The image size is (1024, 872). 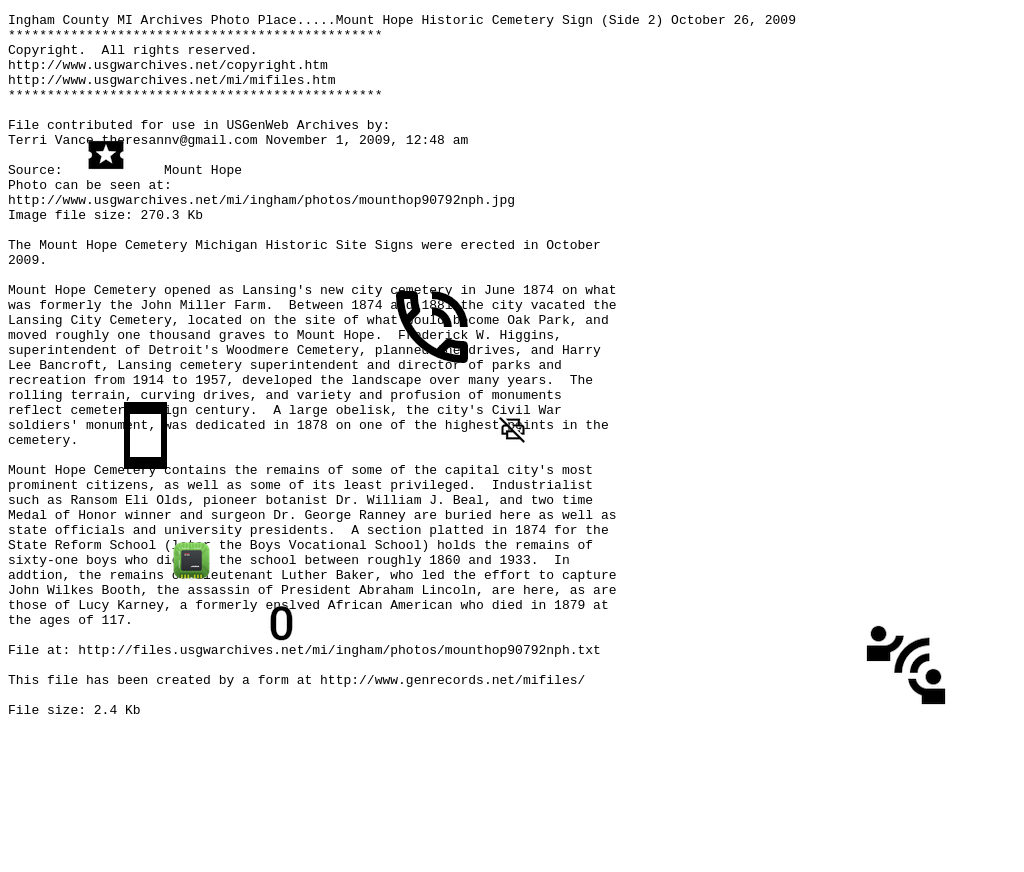 What do you see at coordinates (906, 665) in the screenshot?
I see `connect with others remotely or wirelessly` at bounding box center [906, 665].